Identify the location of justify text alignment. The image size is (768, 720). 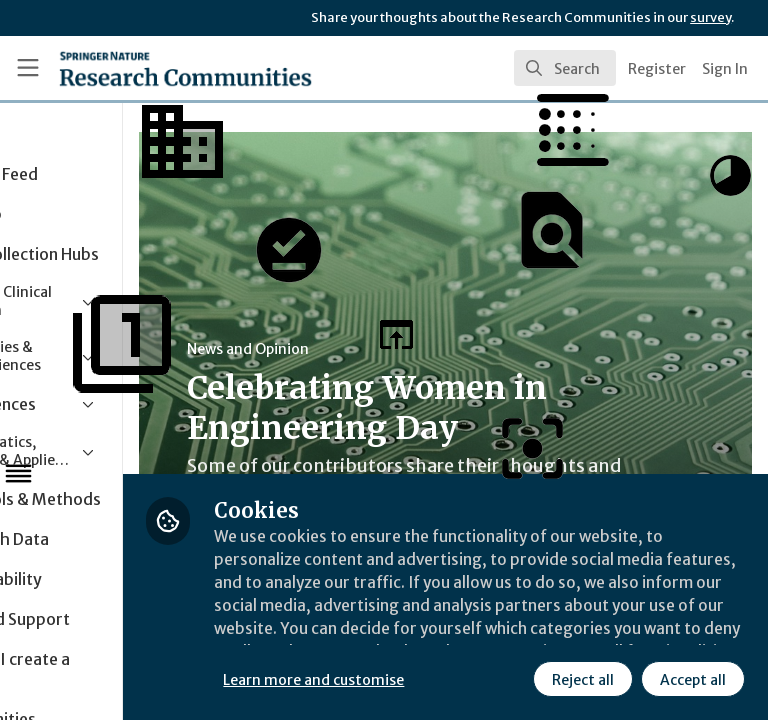
(18, 473).